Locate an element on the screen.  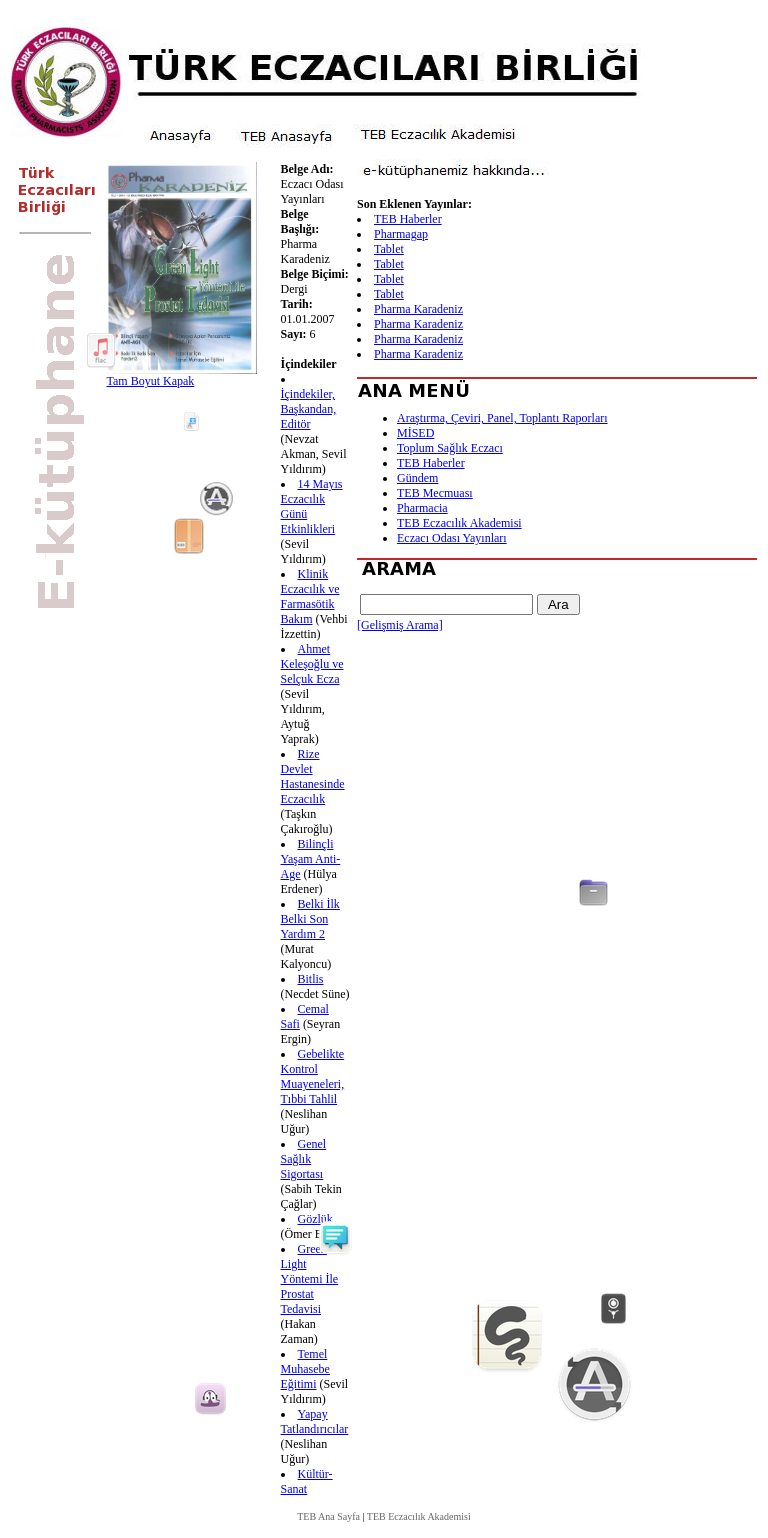
check for and install system updates is located at coordinates (216, 498).